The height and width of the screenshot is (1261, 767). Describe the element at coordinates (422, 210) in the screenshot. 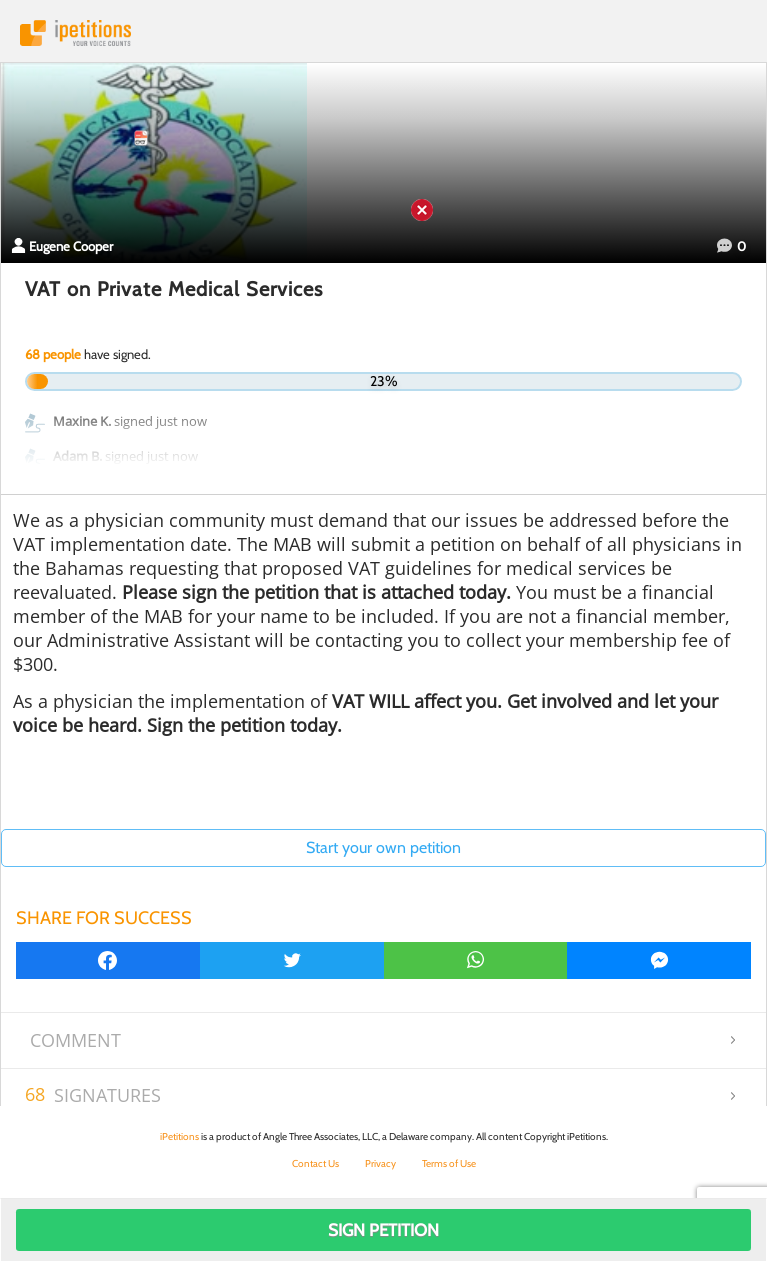

I see `close the current window` at that location.